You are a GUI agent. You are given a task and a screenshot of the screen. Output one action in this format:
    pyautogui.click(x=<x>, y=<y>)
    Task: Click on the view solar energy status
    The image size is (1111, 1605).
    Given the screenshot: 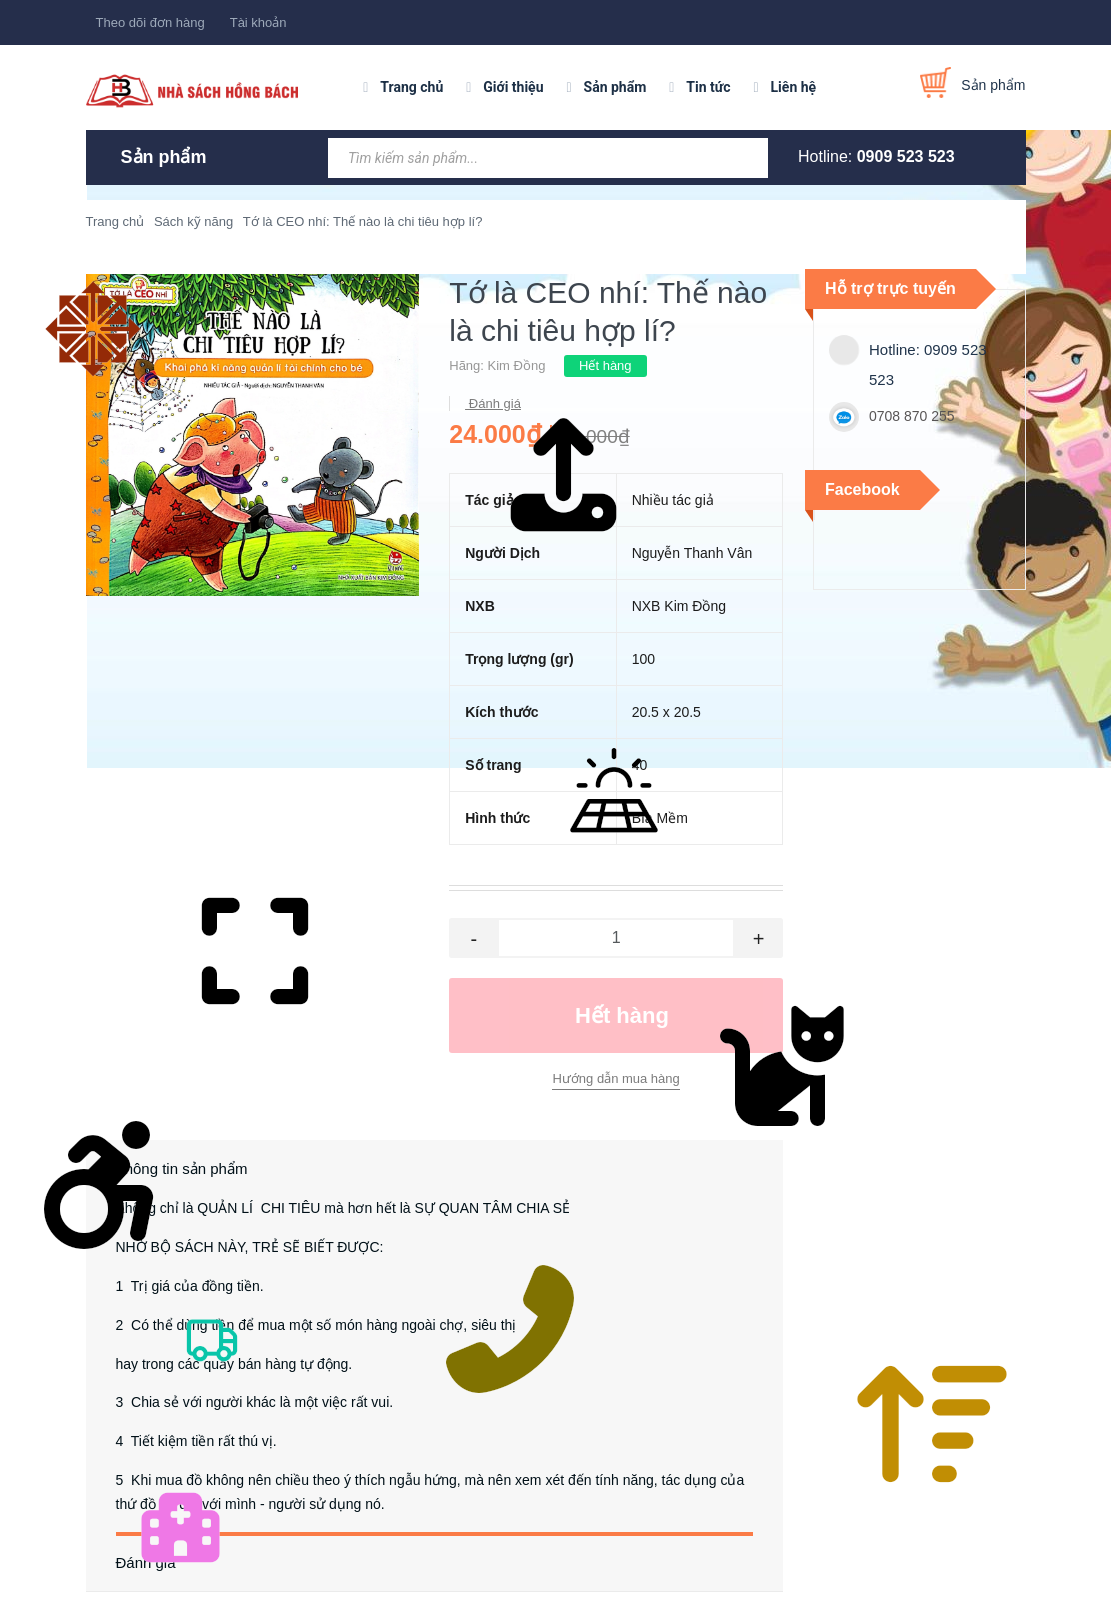 What is the action you would take?
    pyautogui.click(x=614, y=795)
    